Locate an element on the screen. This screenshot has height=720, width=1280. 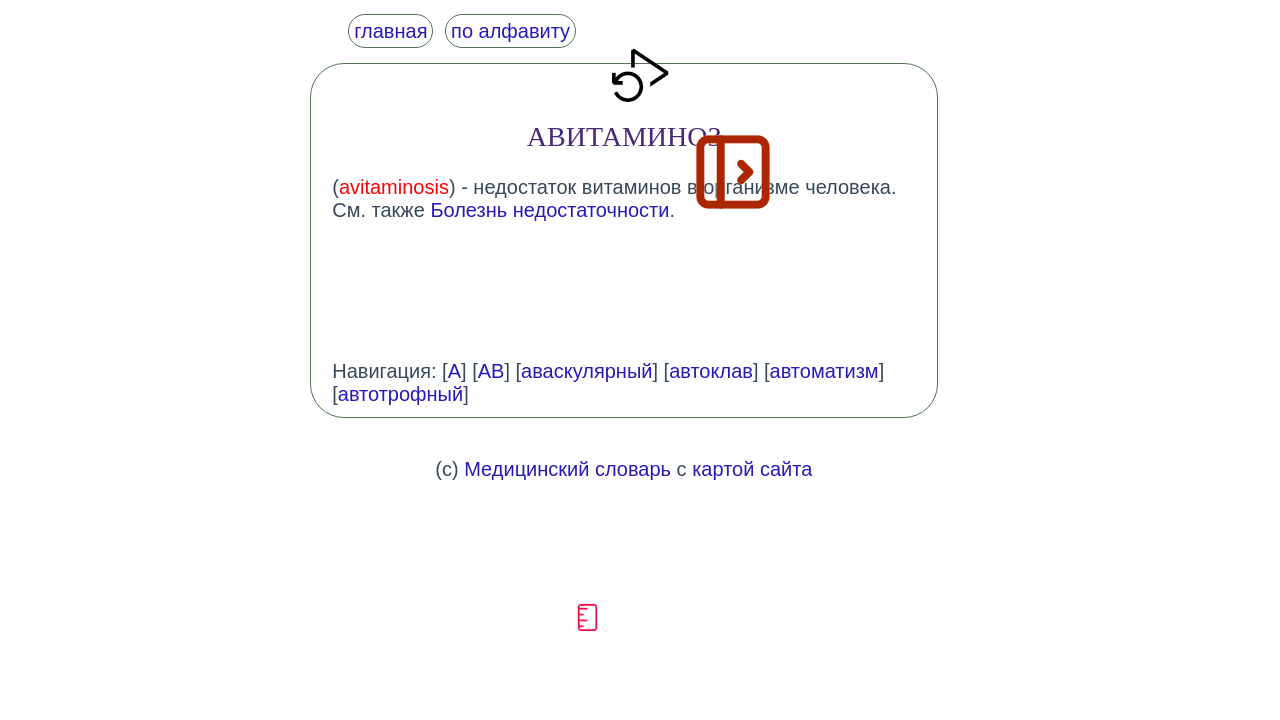
view or edit measurement units is located at coordinates (587, 617).